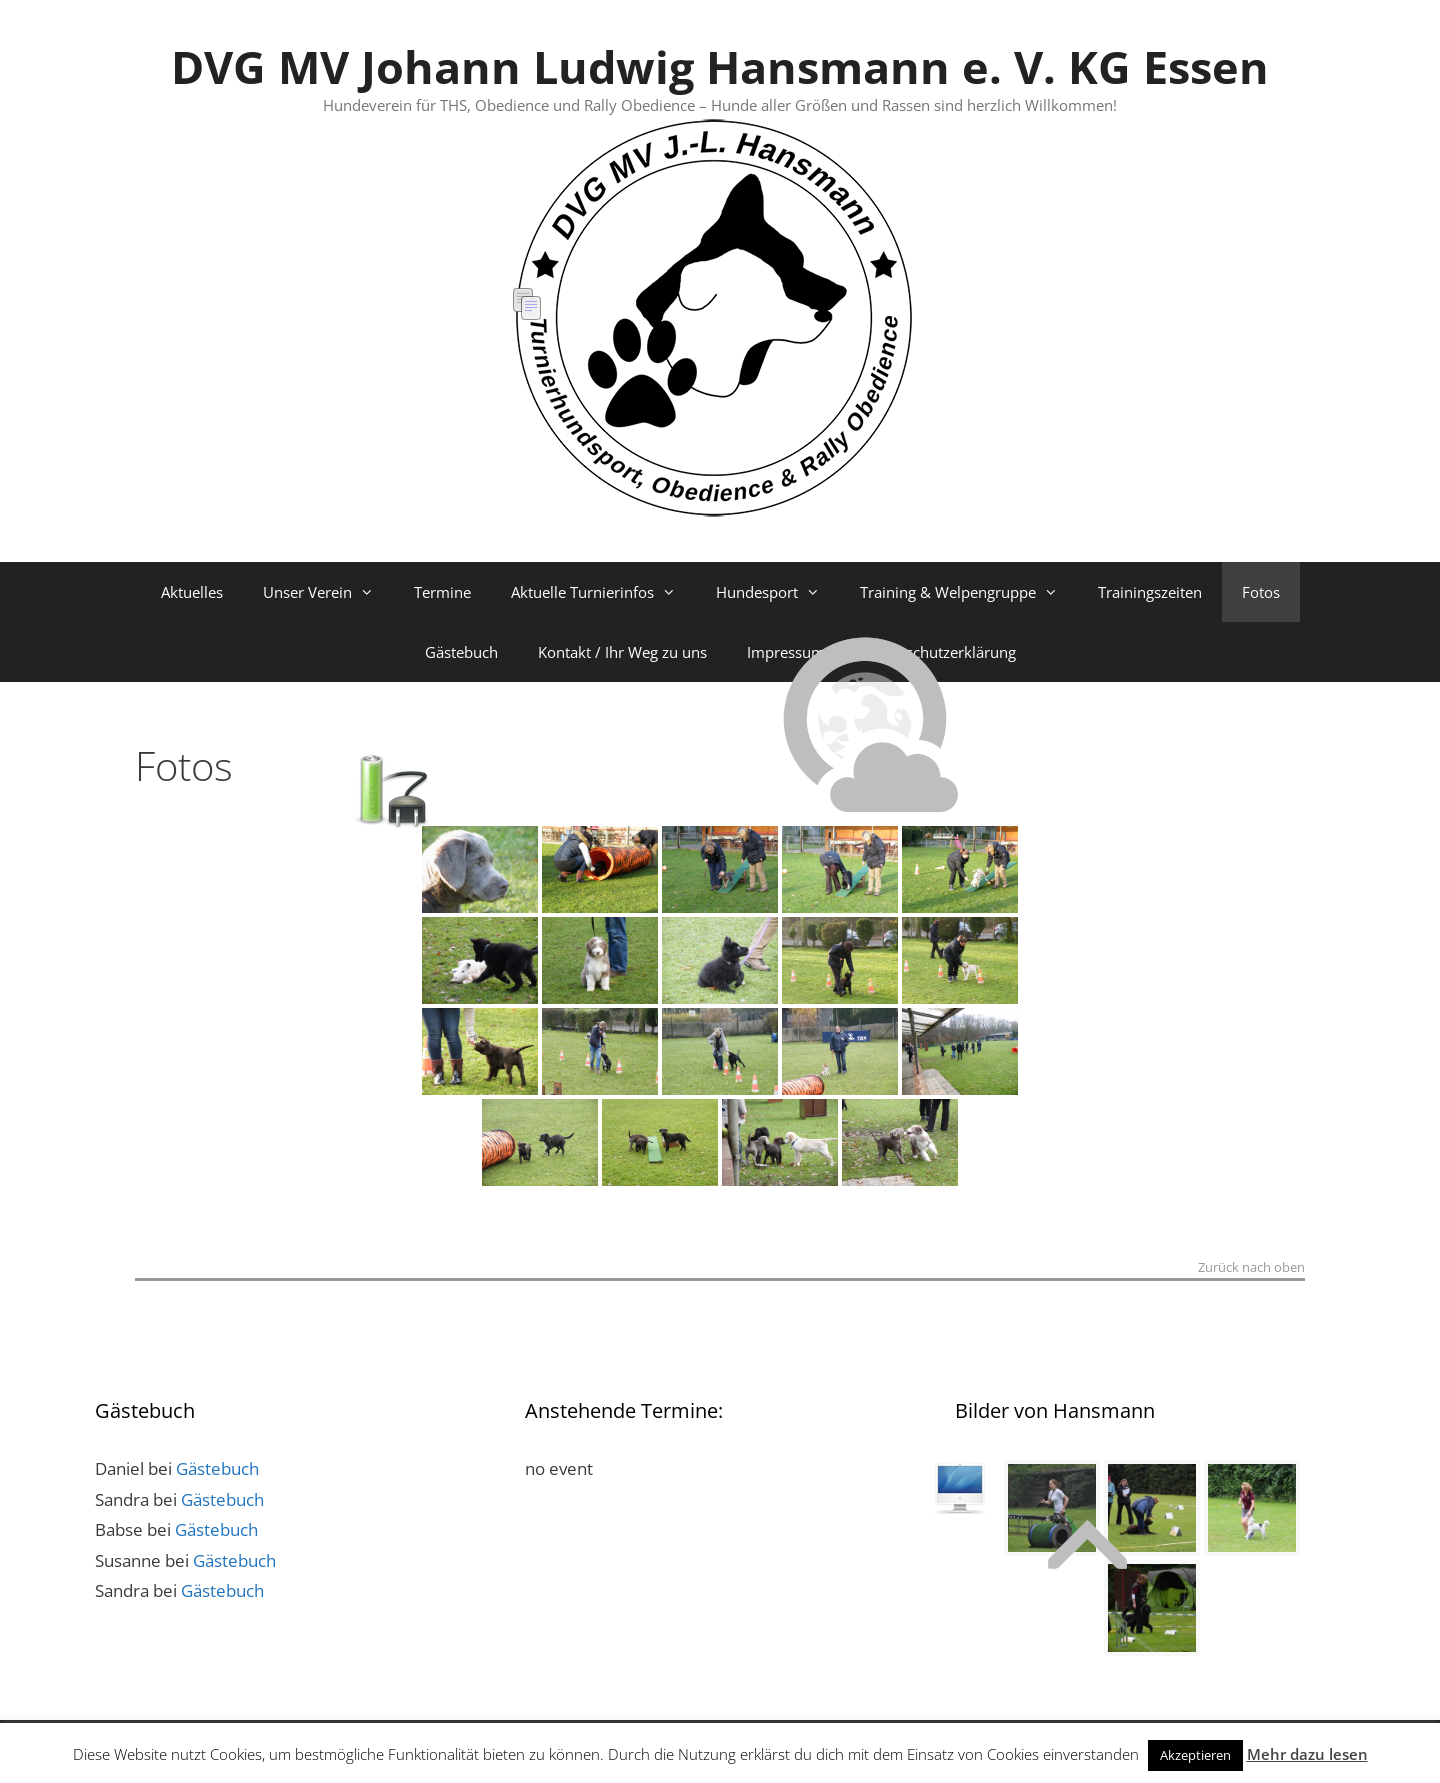  Describe the element at coordinates (1087, 1542) in the screenshot. I see `navigate up or go to parent directory` at that location.